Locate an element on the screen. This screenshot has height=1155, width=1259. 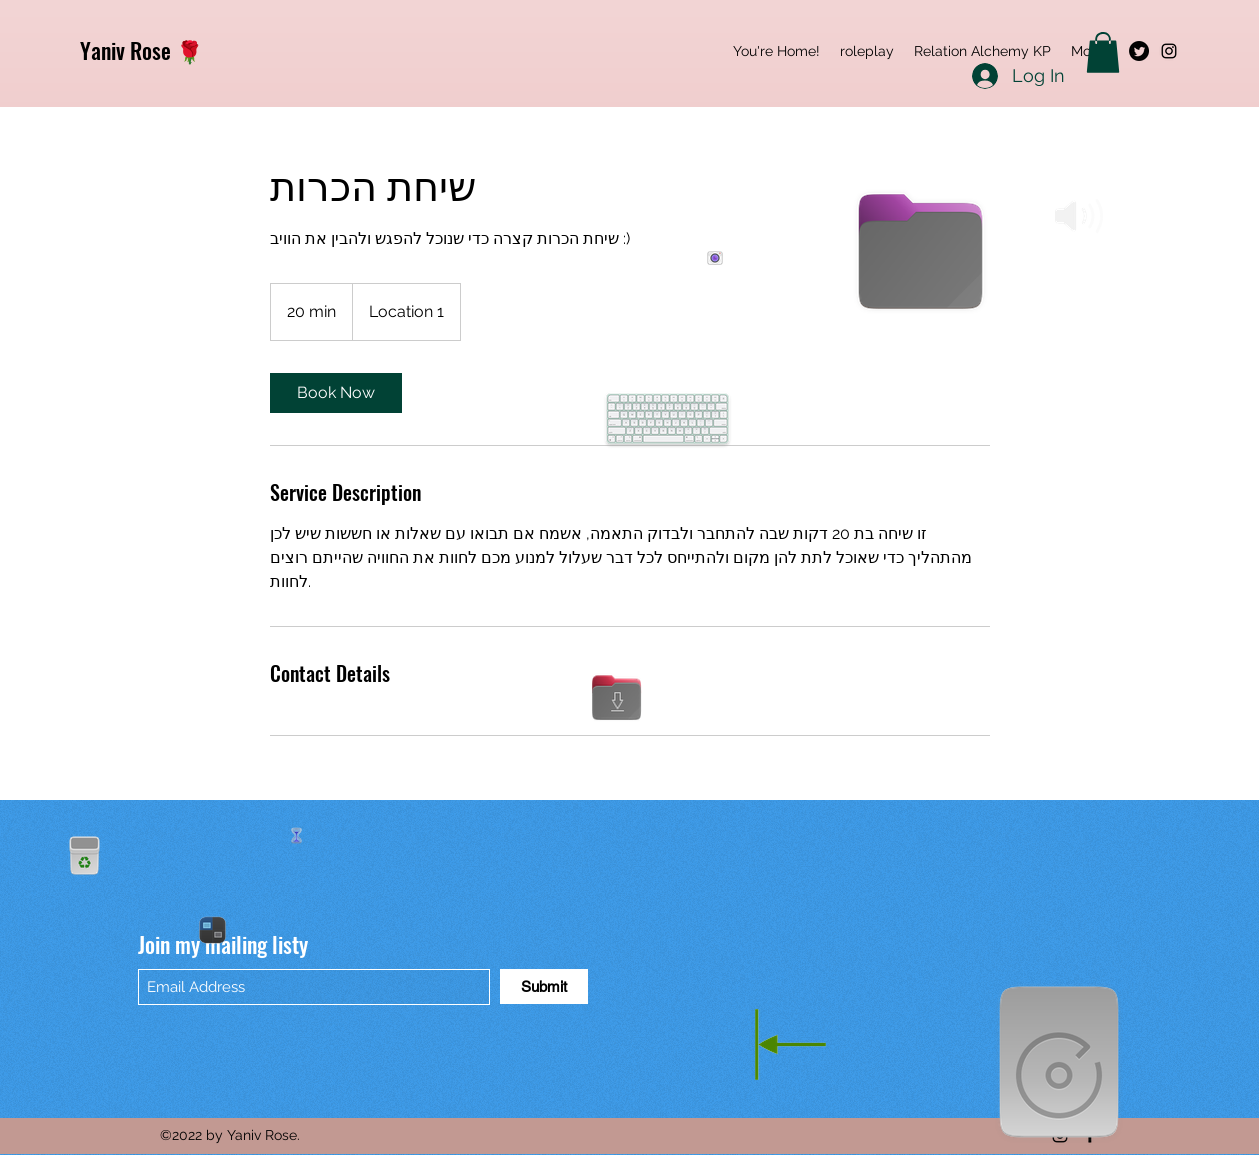
view your screen time usage statistics is located at coordinates (296, 835).